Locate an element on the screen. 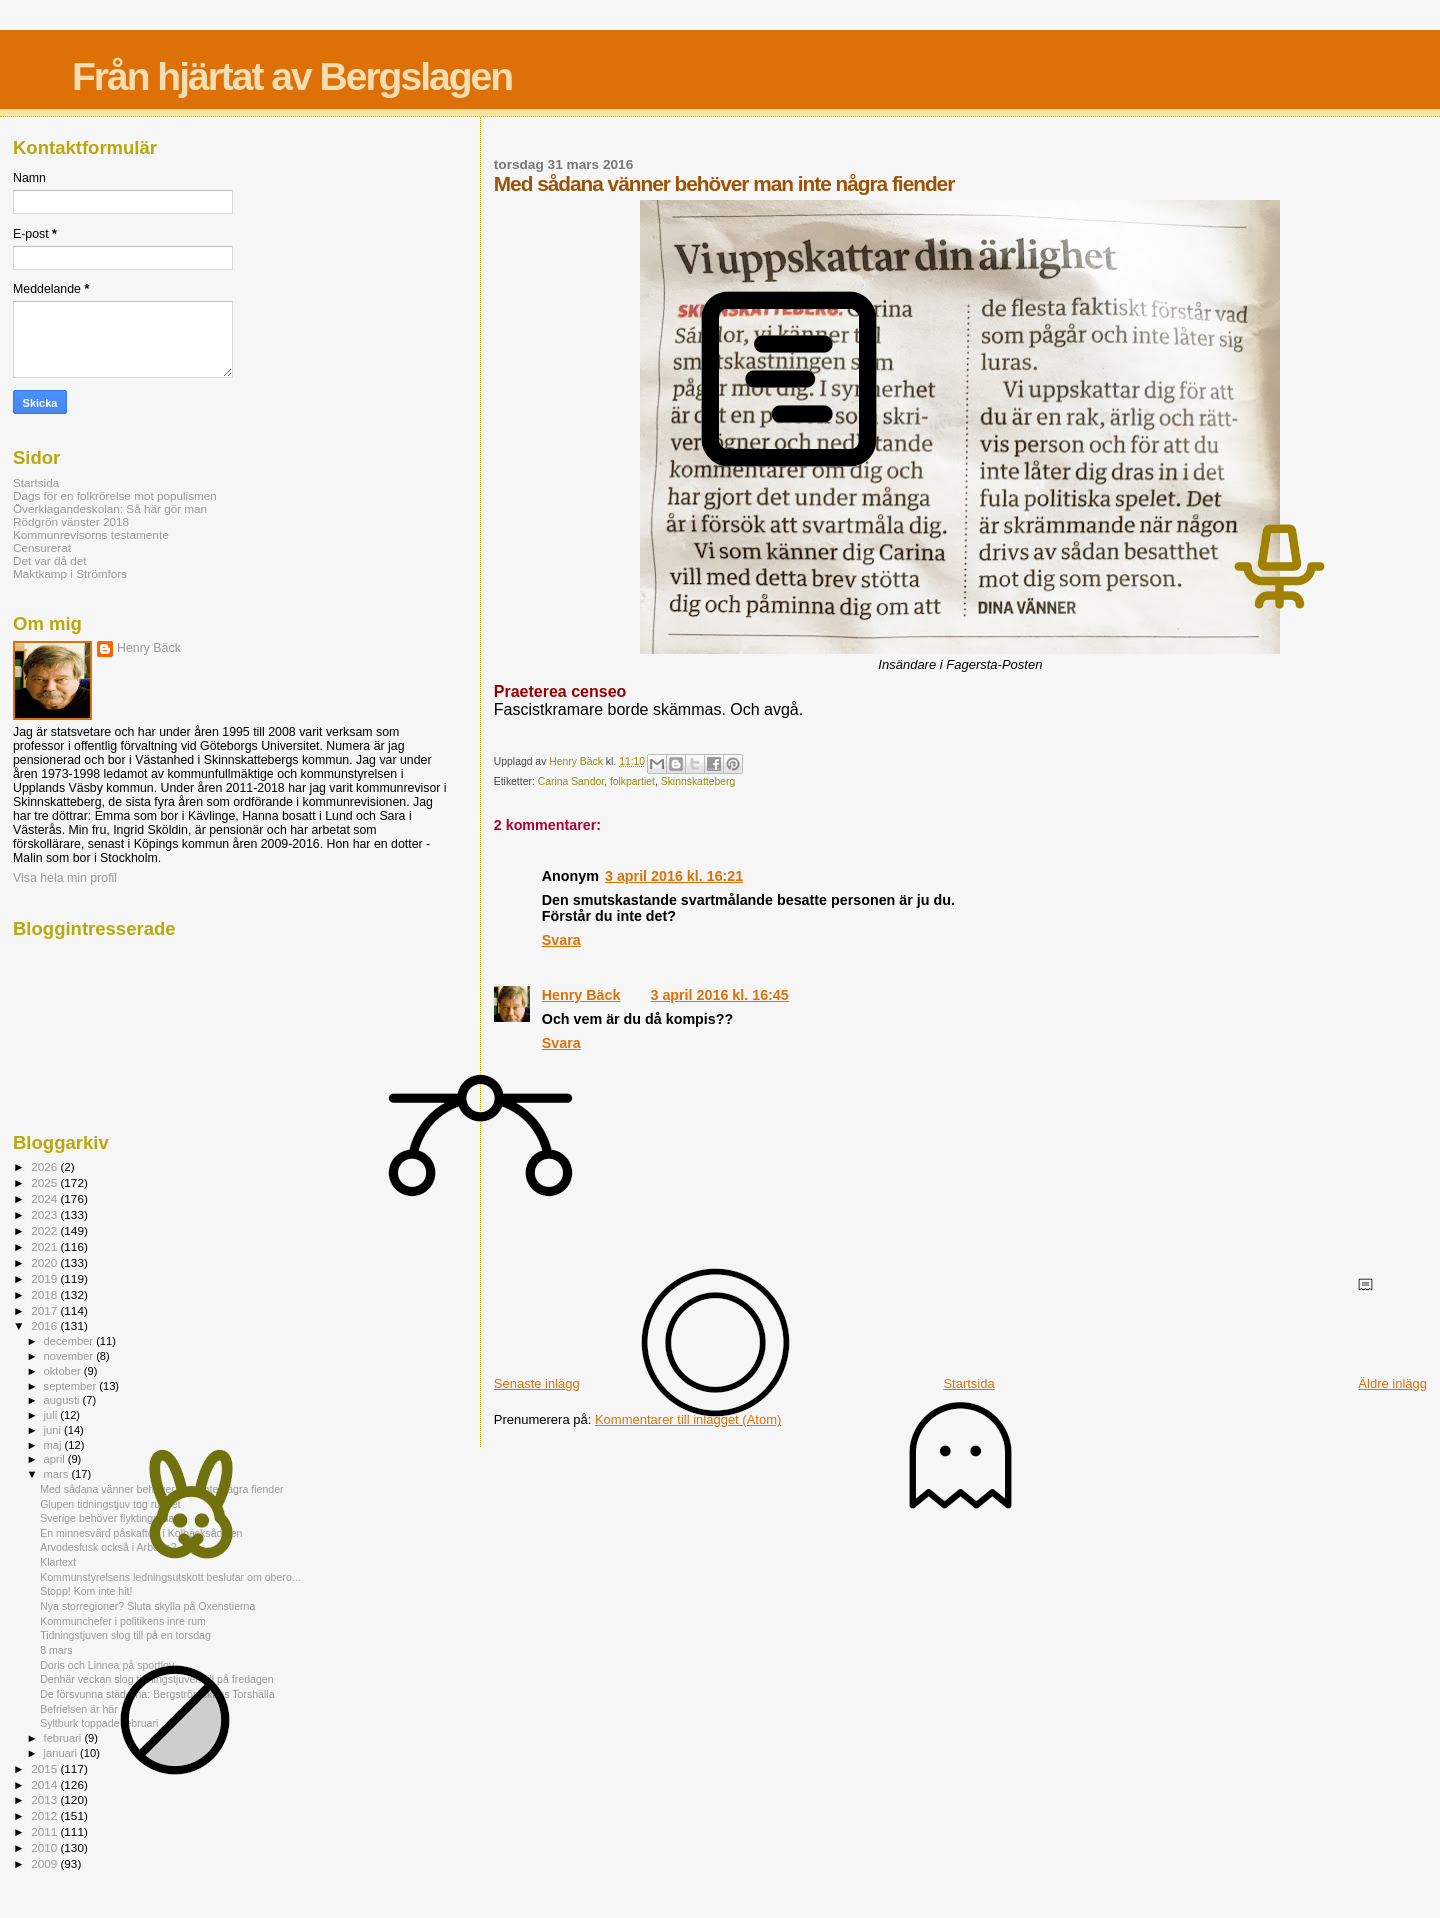 The image size is (1440, 1918). edit vector path or bezier curve is located at coordinates (480, 1135).